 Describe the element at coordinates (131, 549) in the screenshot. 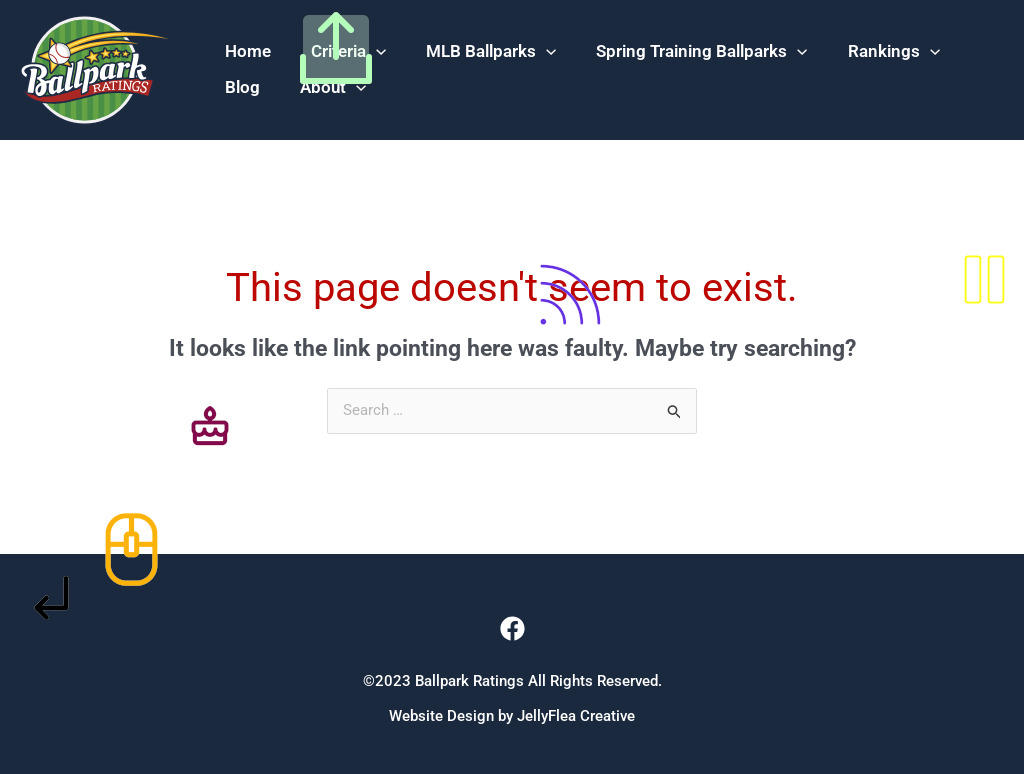

I see `middle mouse button click action` at that location.